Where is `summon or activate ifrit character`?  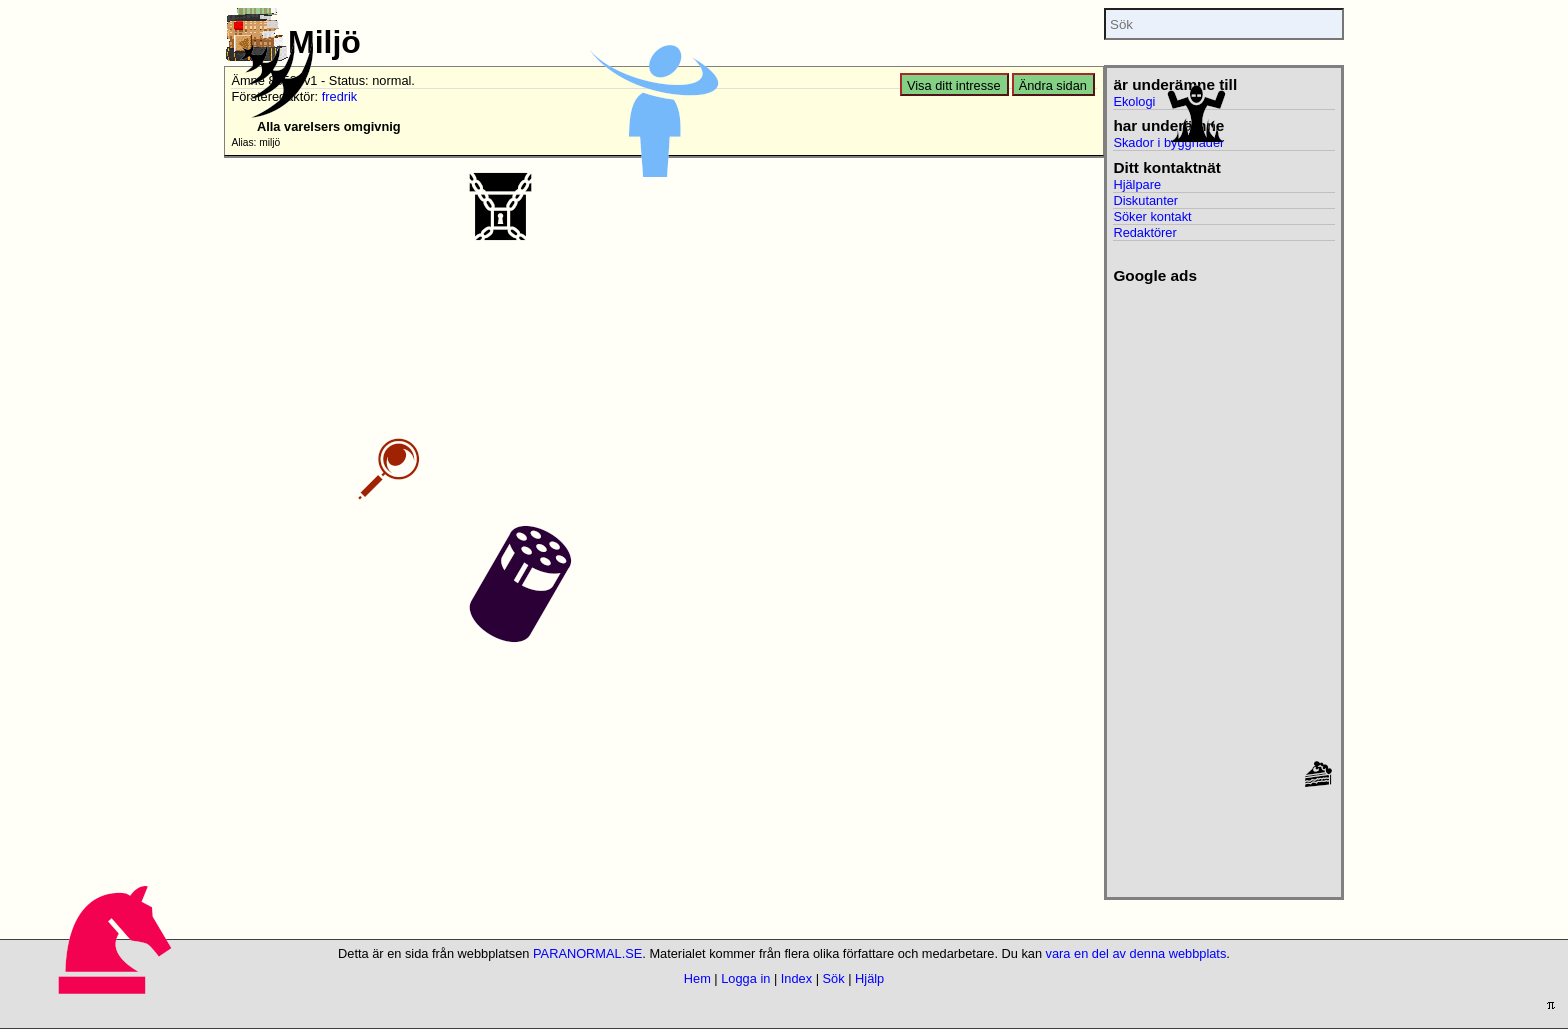 summon or activate ifrit character is located at coordinates (1197, 114).